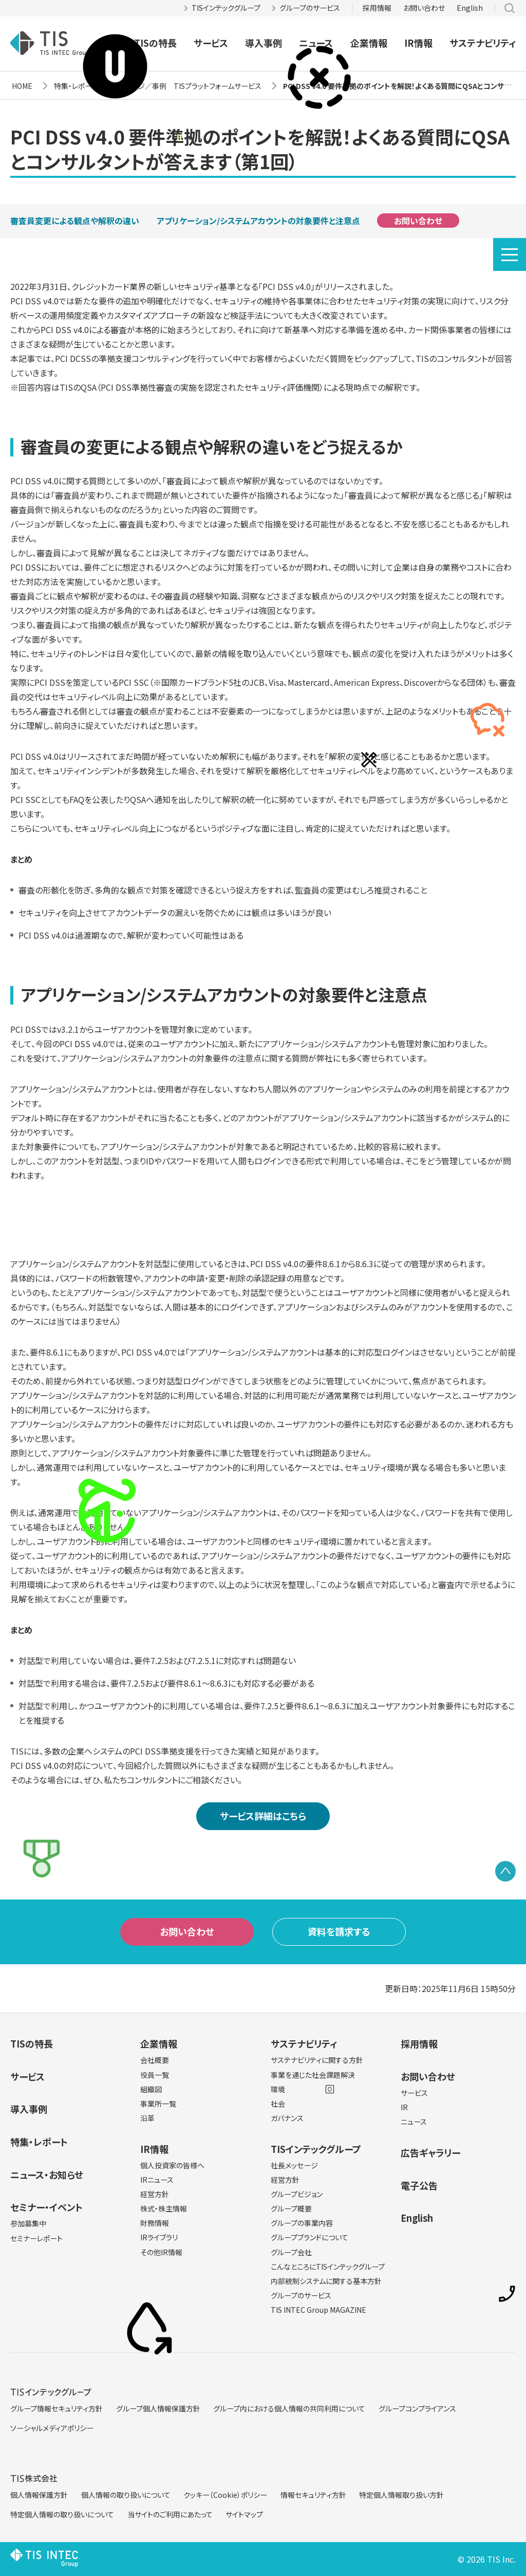 This screenshot has width=526, height=2576. What do you see at coordinates (507, 2294) in the screenshot?
I see `make a phone call` at bounding box center [507, 2294].